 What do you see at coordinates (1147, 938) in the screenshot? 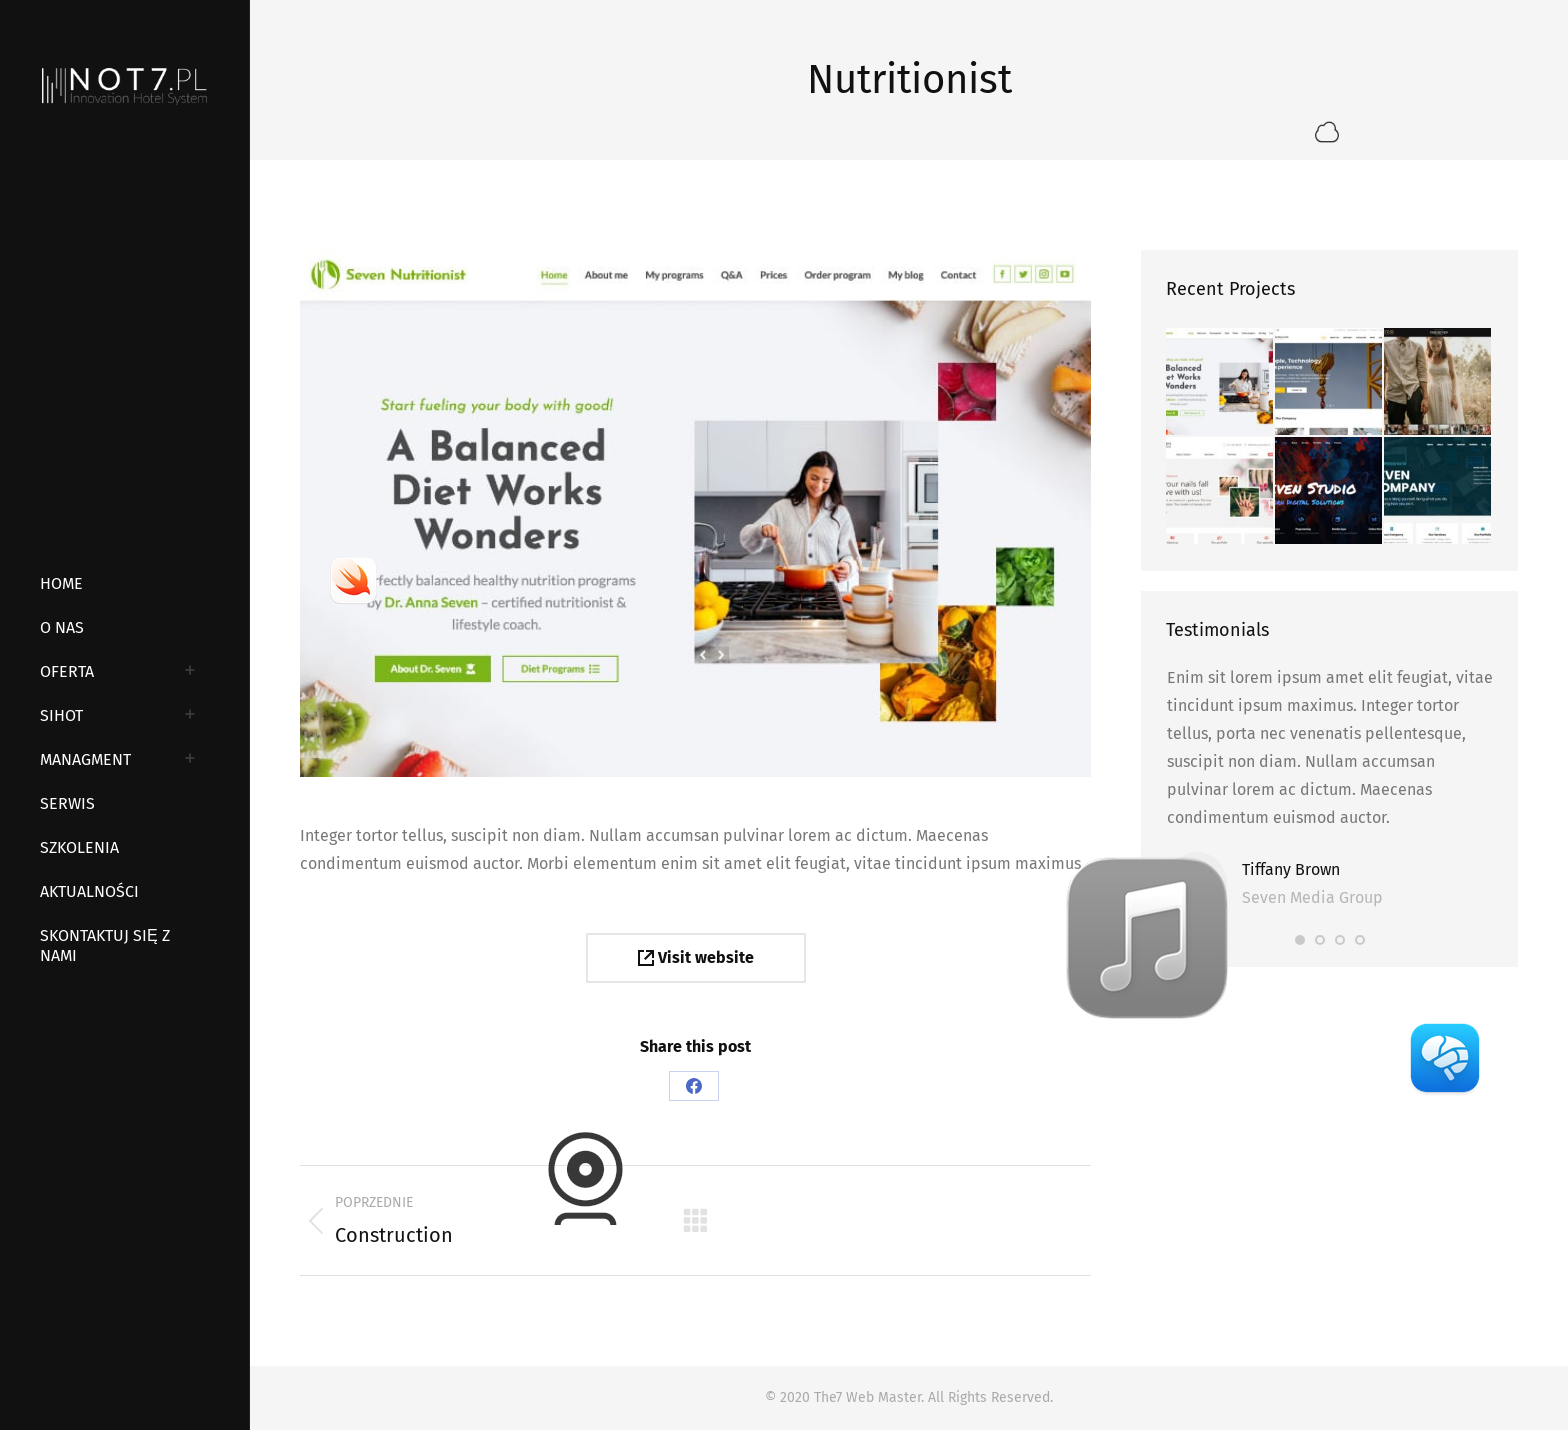
I see `open the Music app` at bounding box center [1147, 938].